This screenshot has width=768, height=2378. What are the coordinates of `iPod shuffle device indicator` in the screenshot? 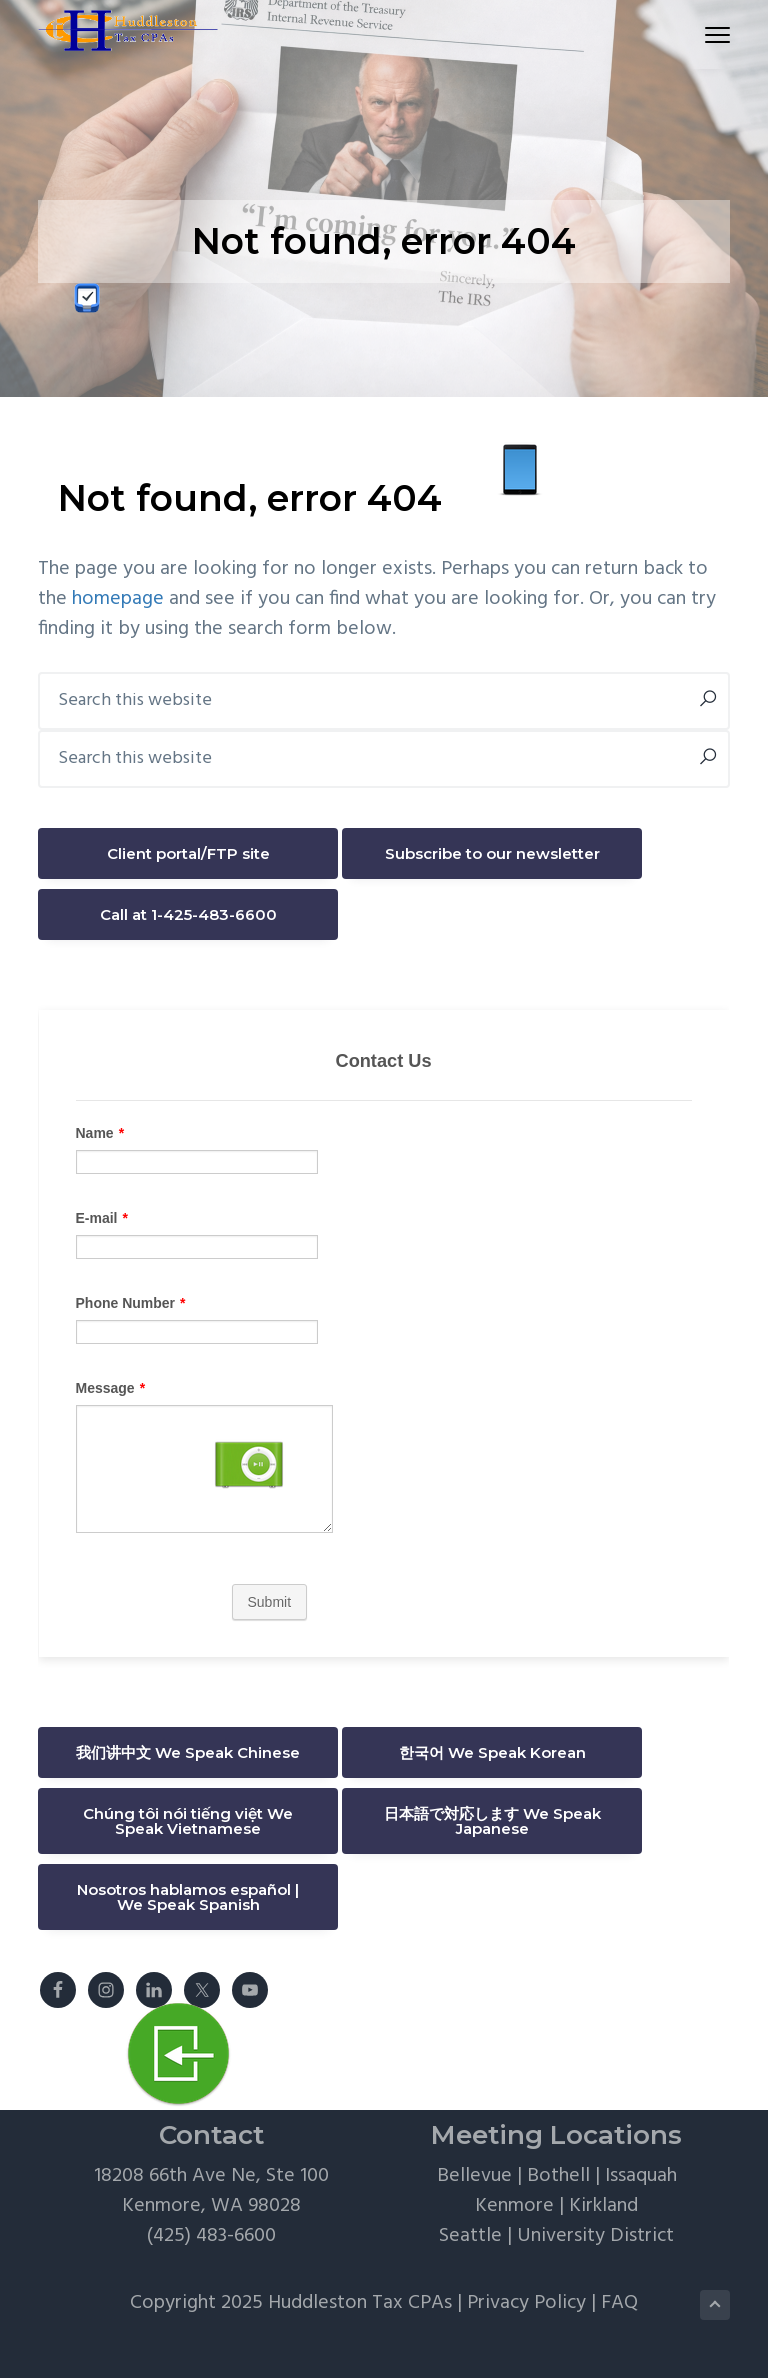 It's located at (249, 1452).